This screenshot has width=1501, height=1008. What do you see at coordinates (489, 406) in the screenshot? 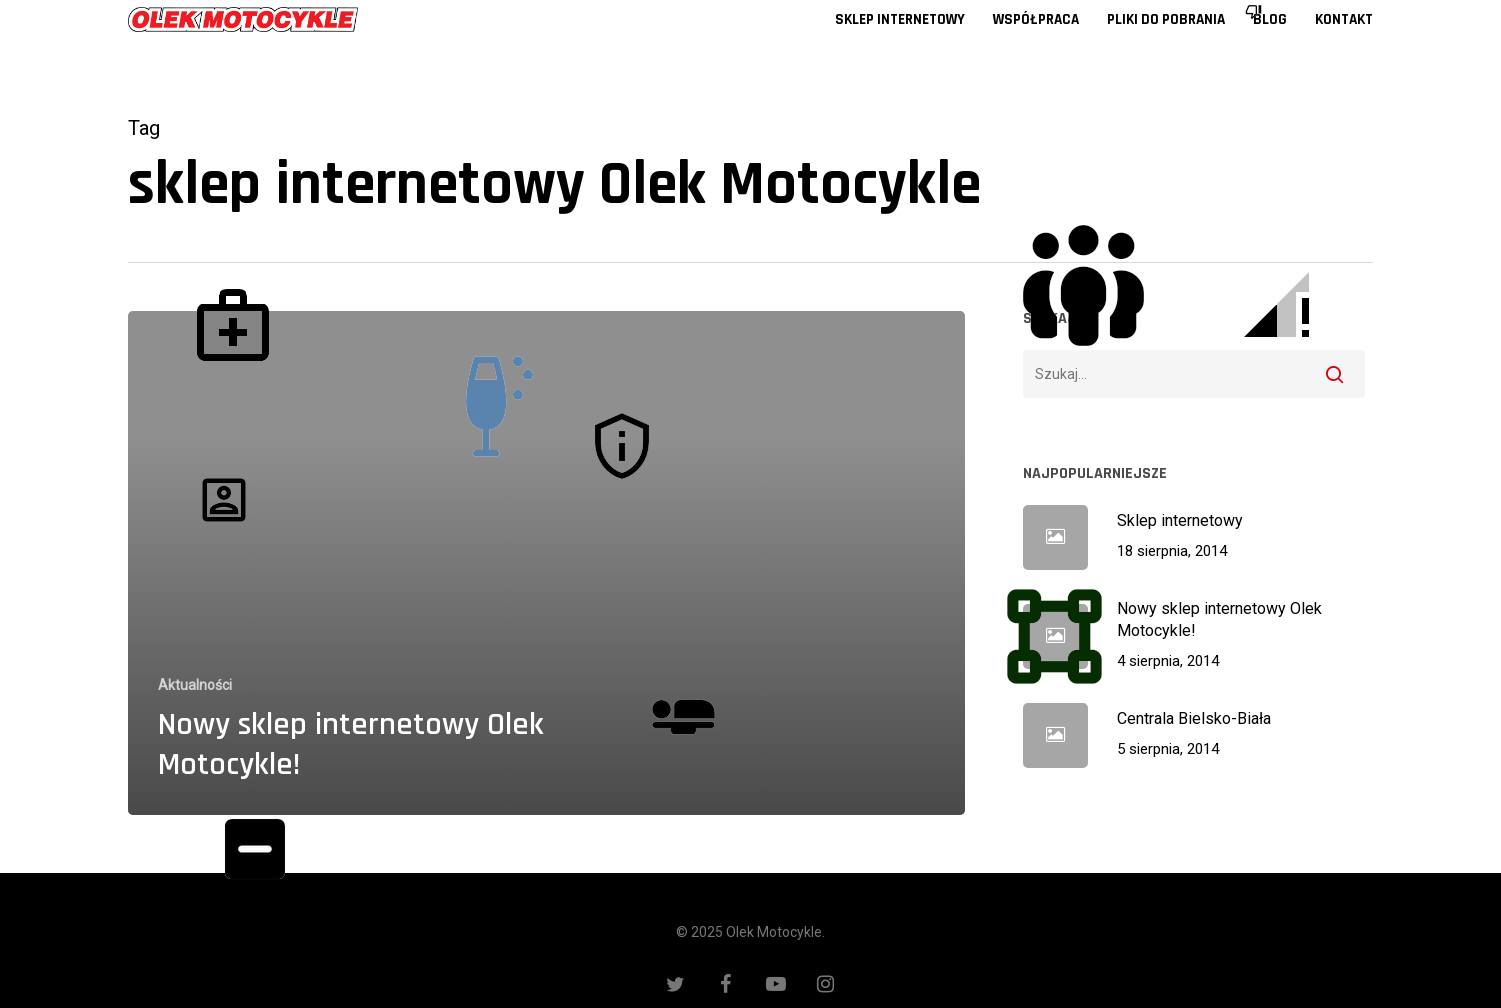
I see `celebrate a completed milestone or achievement` at bounding box center [489, 406].